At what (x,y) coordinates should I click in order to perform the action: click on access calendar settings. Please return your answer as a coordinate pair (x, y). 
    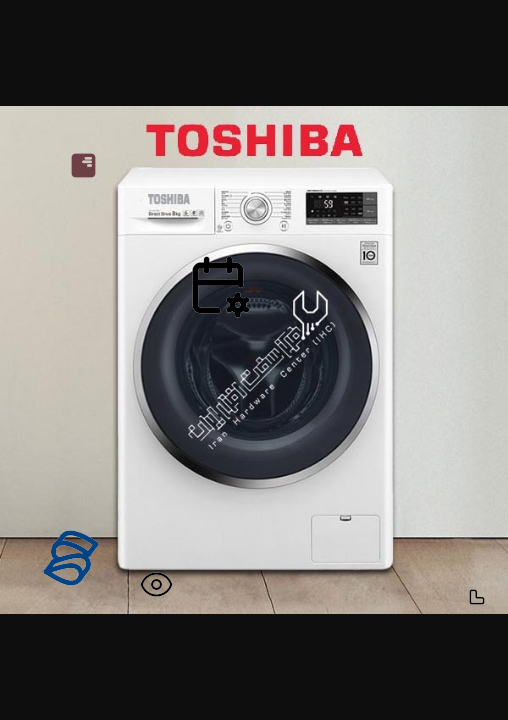
    Looking at the image, I should click on (218, 285).